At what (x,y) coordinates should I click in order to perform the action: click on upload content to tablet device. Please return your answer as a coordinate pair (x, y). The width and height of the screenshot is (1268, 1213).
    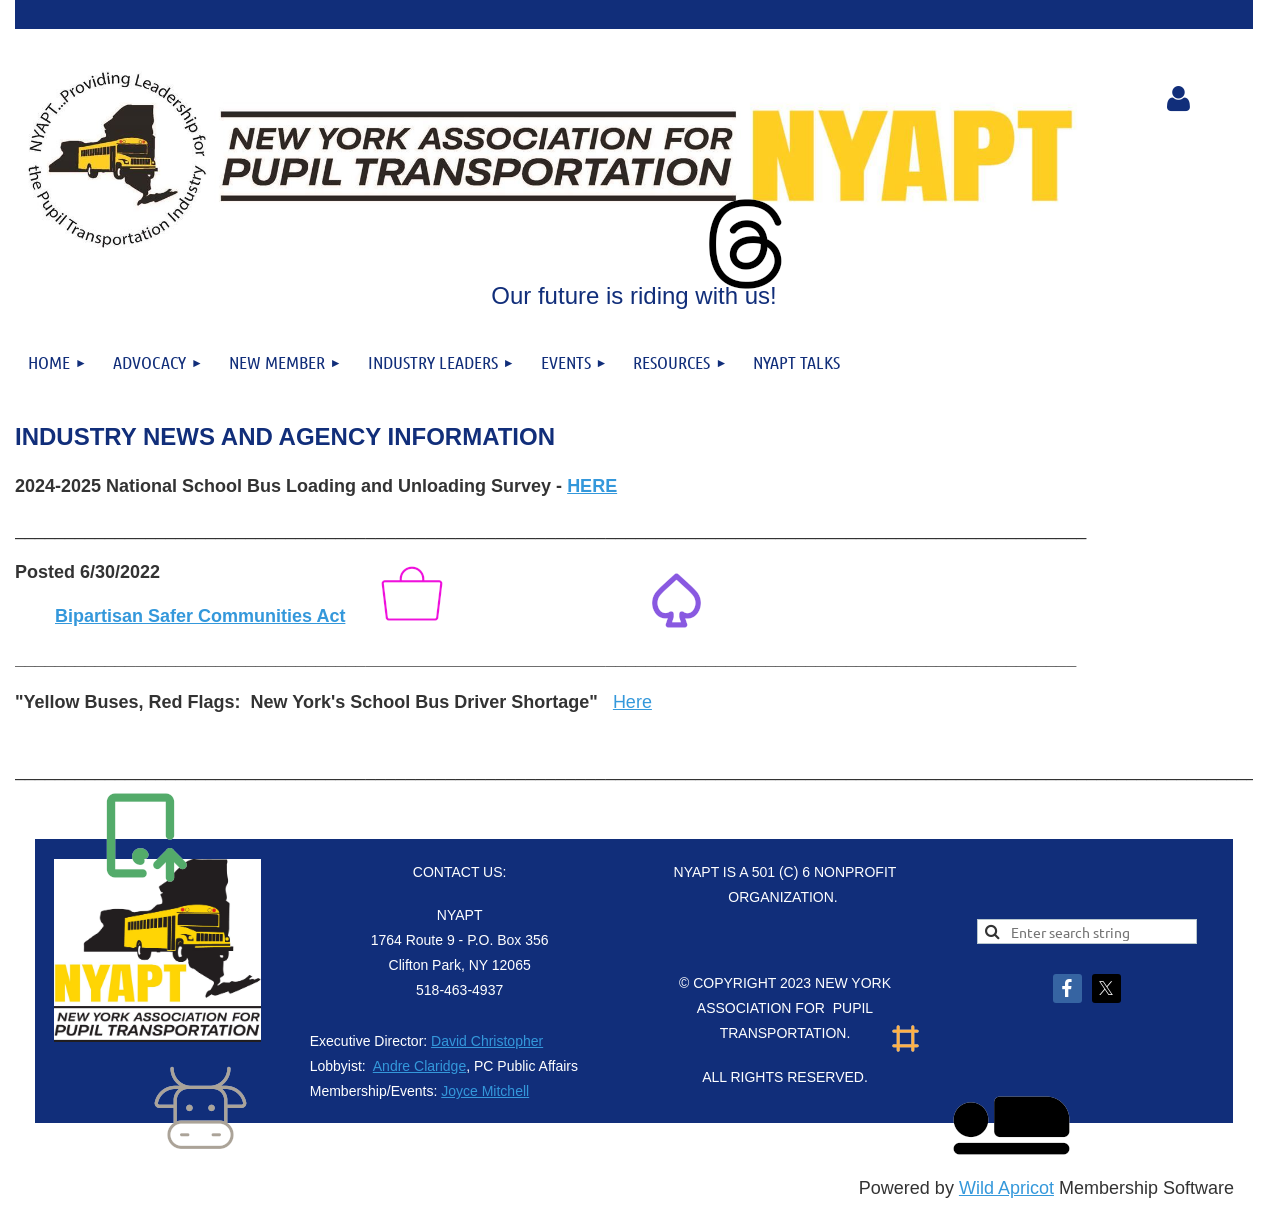
    Looking at the image, I should click on (140, 835).